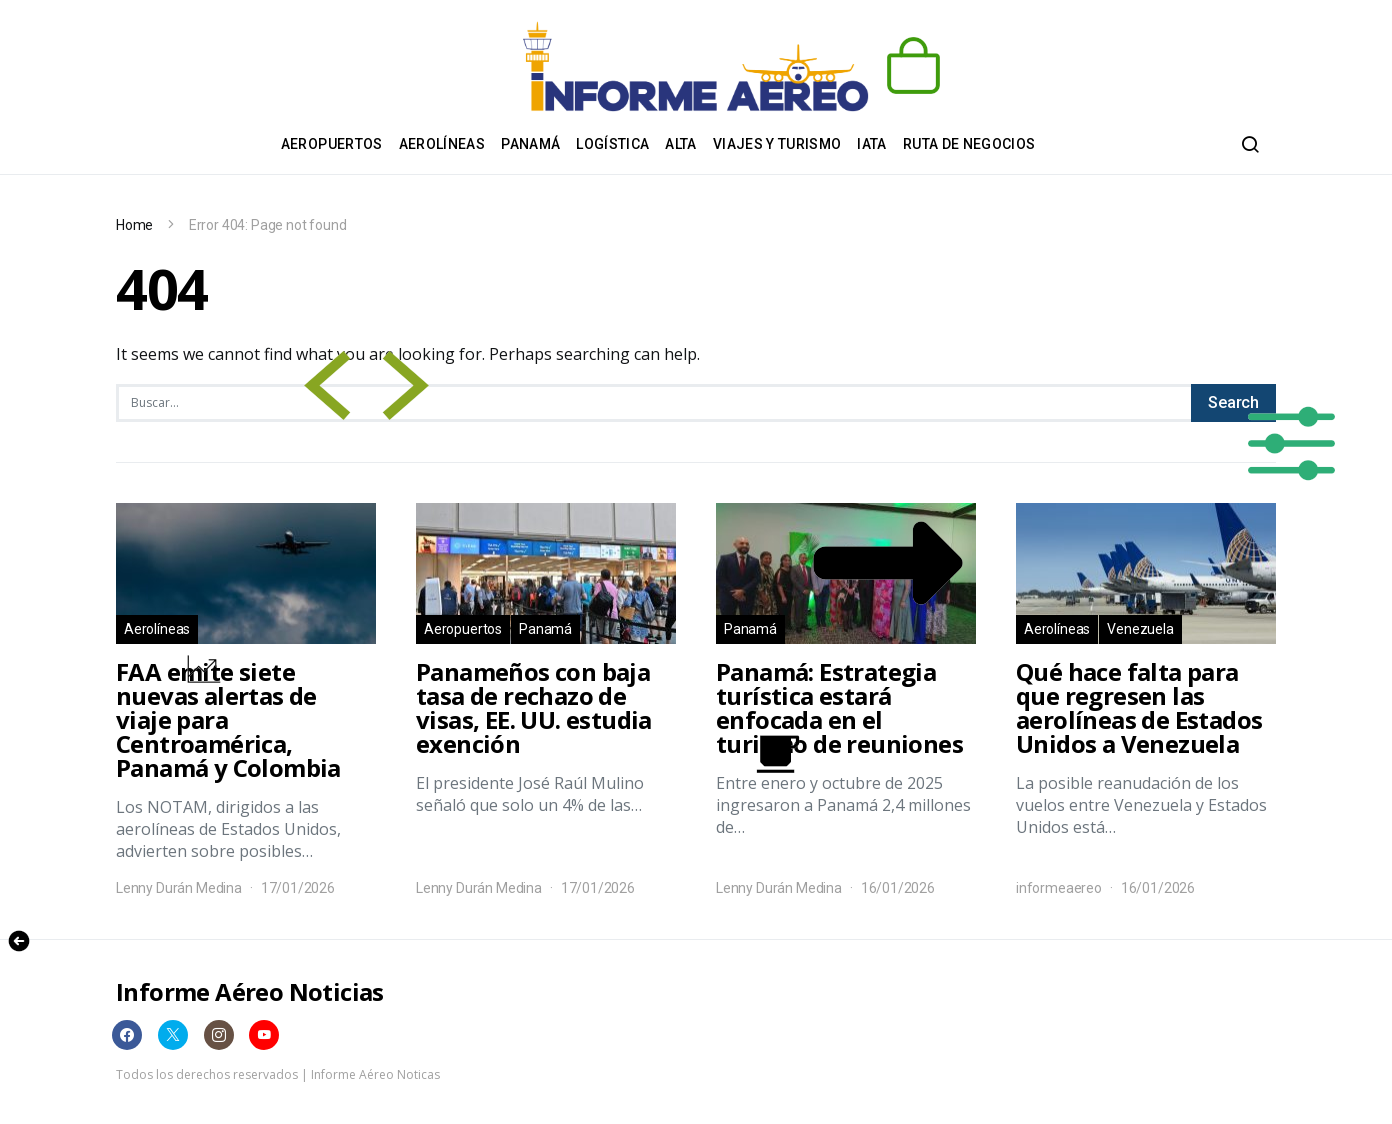  I want to click on view your shopping bag, so click(913, 65).